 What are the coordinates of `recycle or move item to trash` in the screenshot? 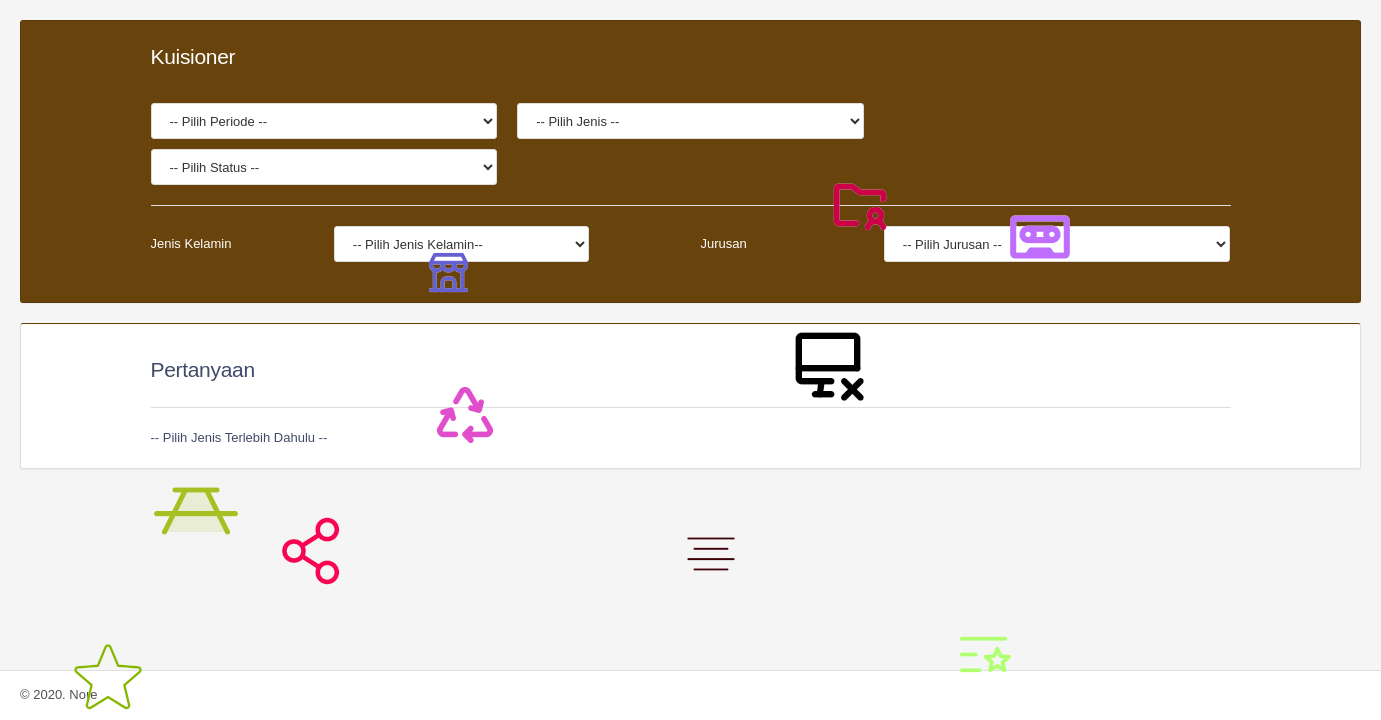 It's located at (465, 415).